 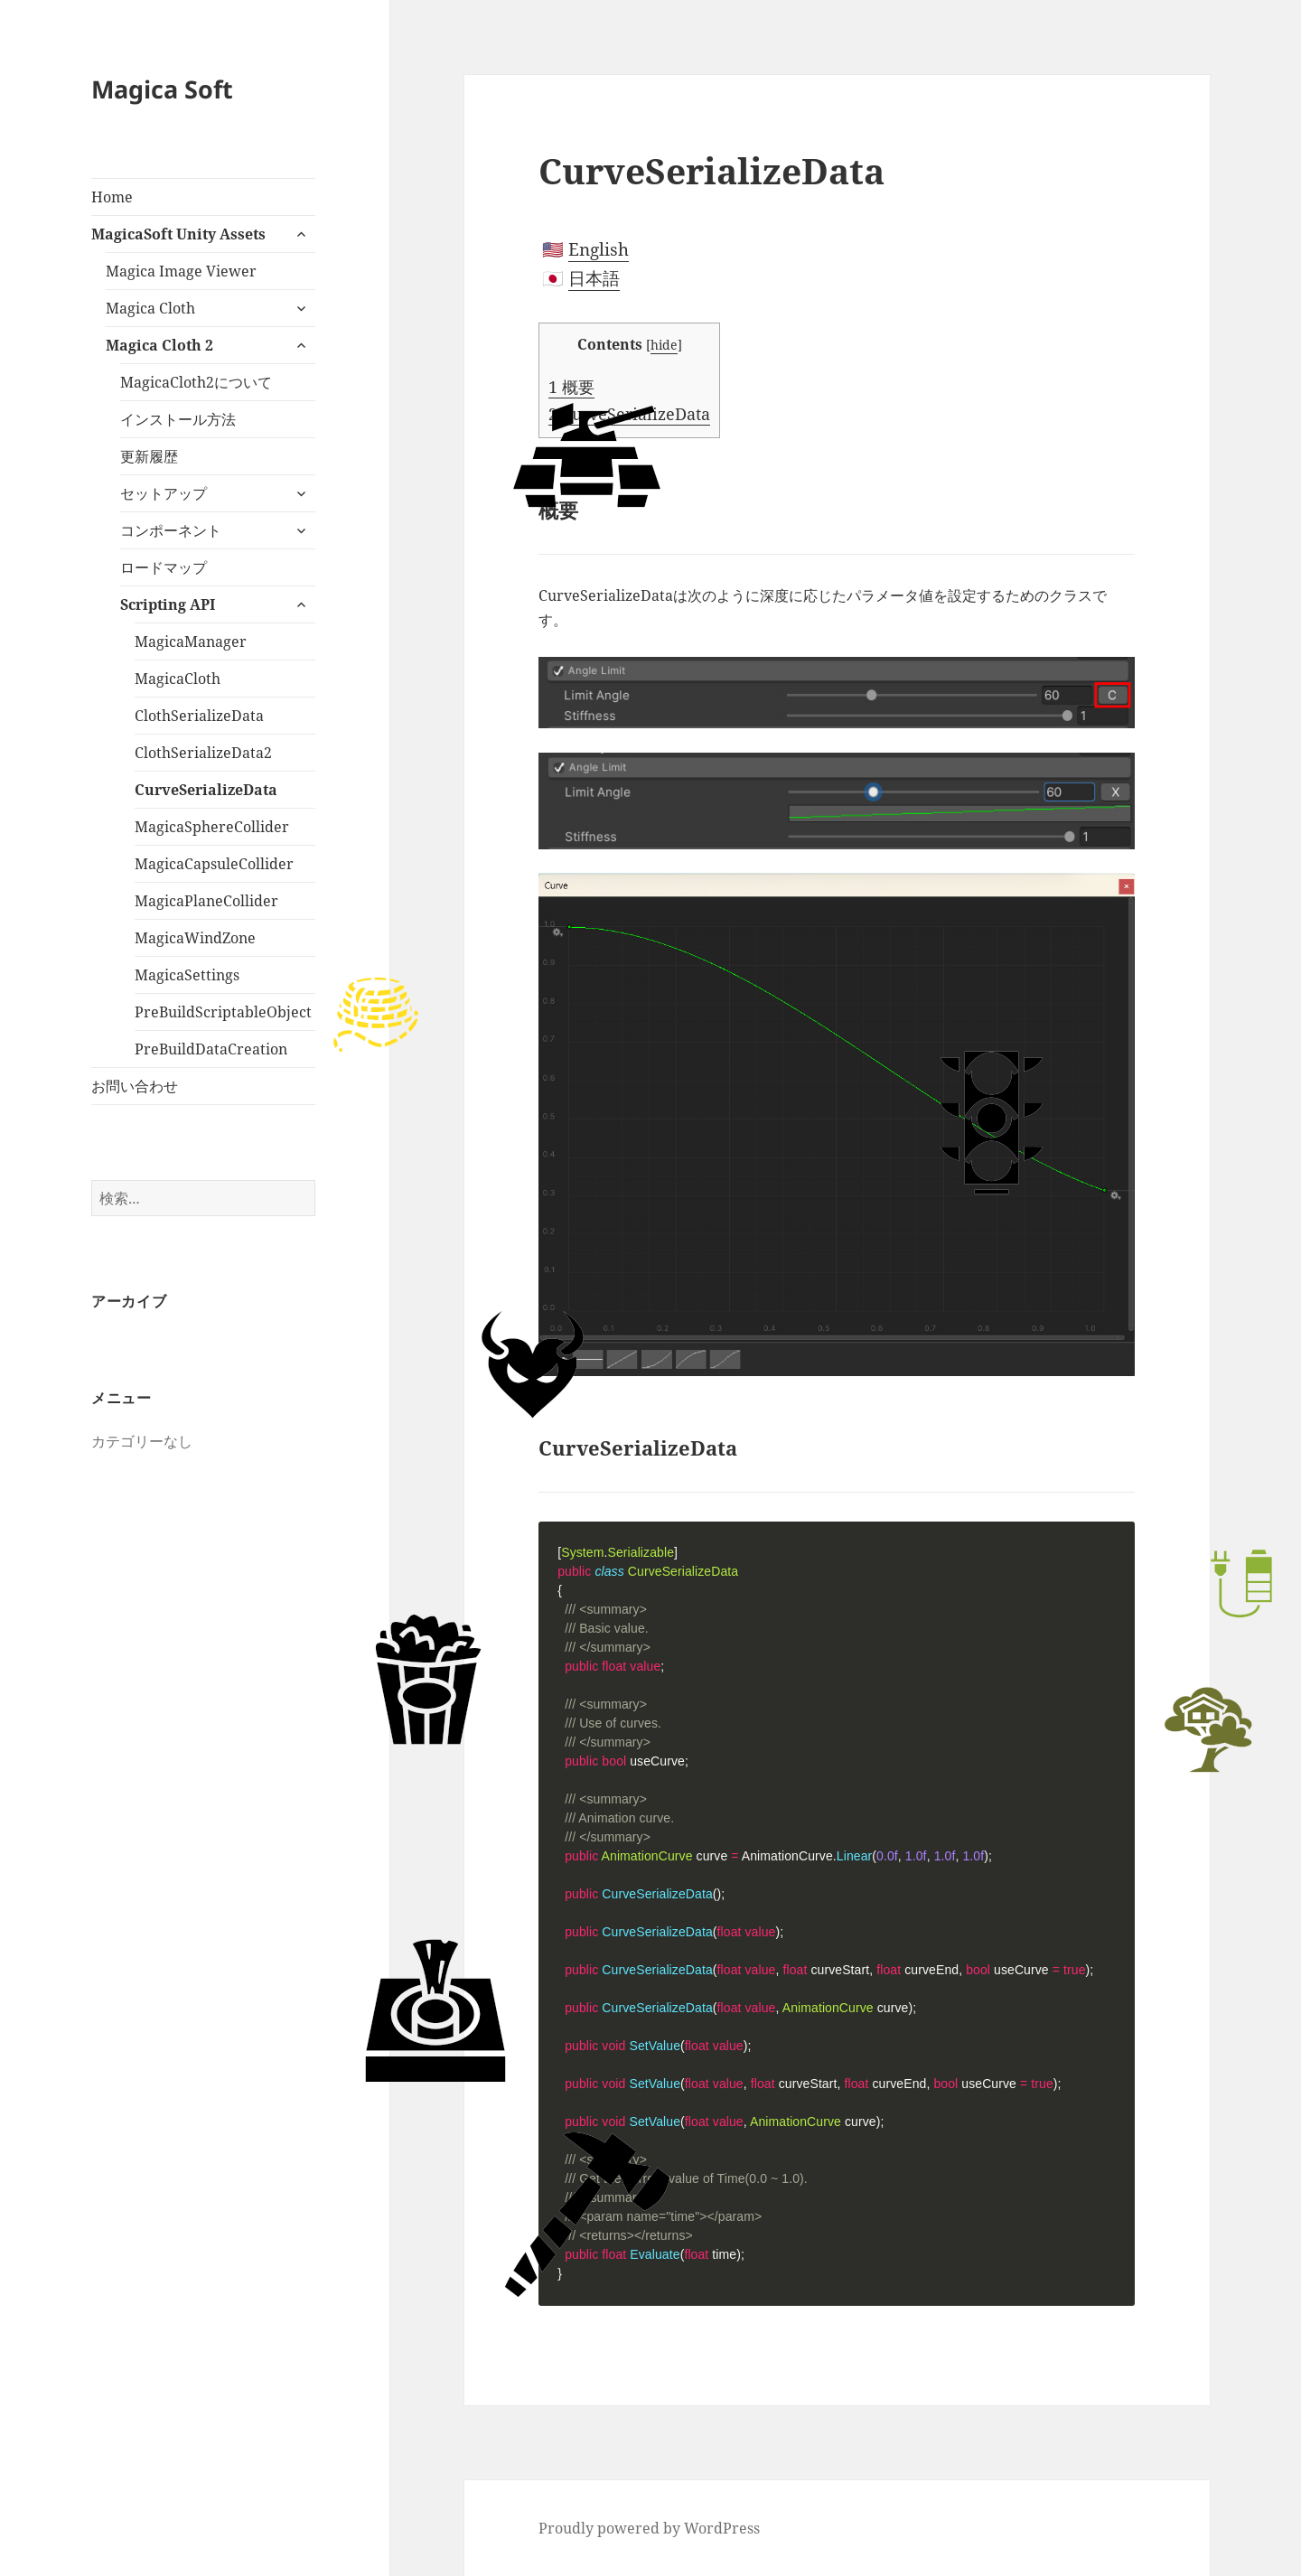 What do you see at coordinates (532, 1363) in the screenshot?
I see `indicates a villain or antagonist character with romantic themes` at bounding box center [532, 1363].